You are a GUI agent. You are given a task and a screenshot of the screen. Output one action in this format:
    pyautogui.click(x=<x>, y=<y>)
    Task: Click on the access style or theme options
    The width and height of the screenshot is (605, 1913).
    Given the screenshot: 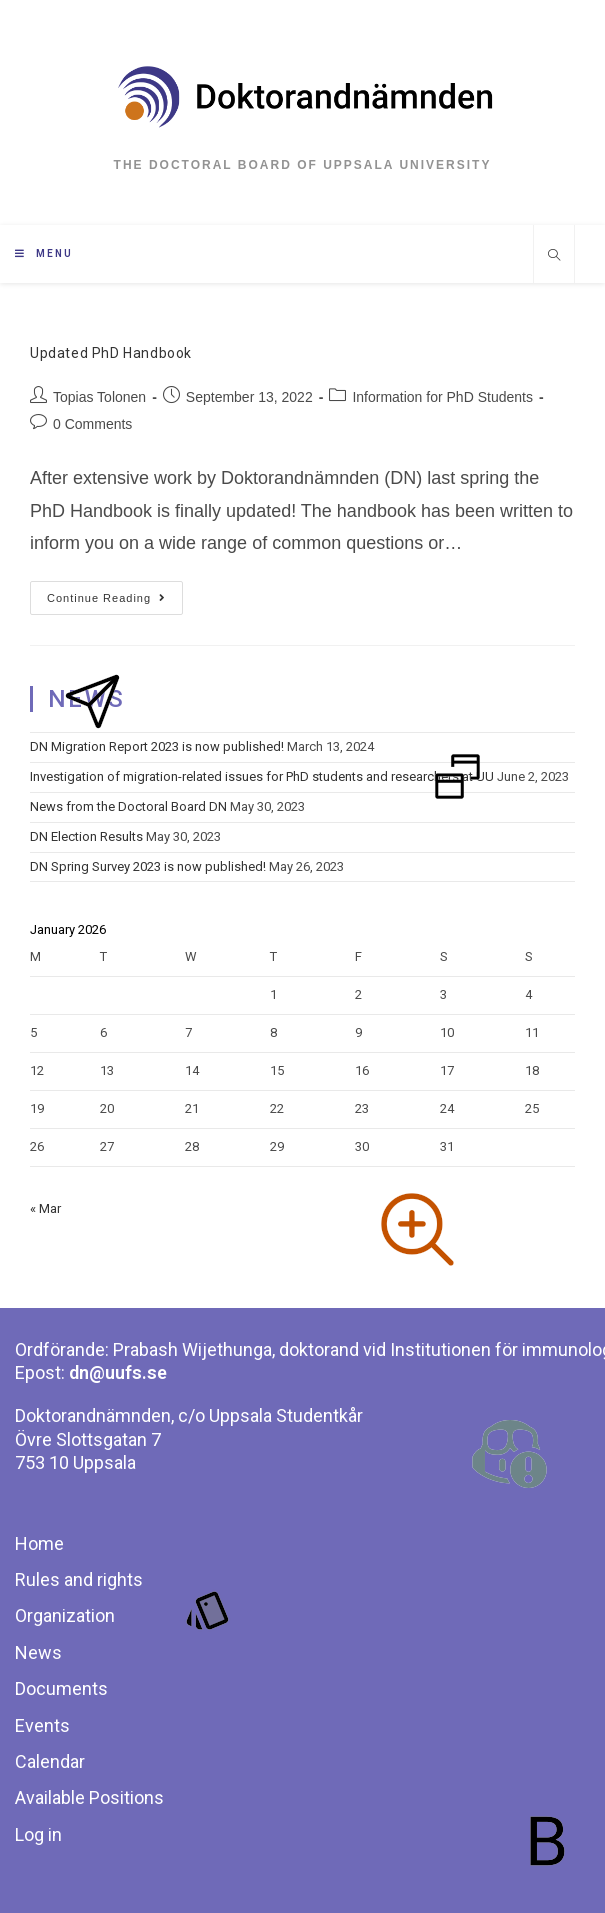 What is the action you would take?
    pyautogui.click(x=208, y=1610)
    